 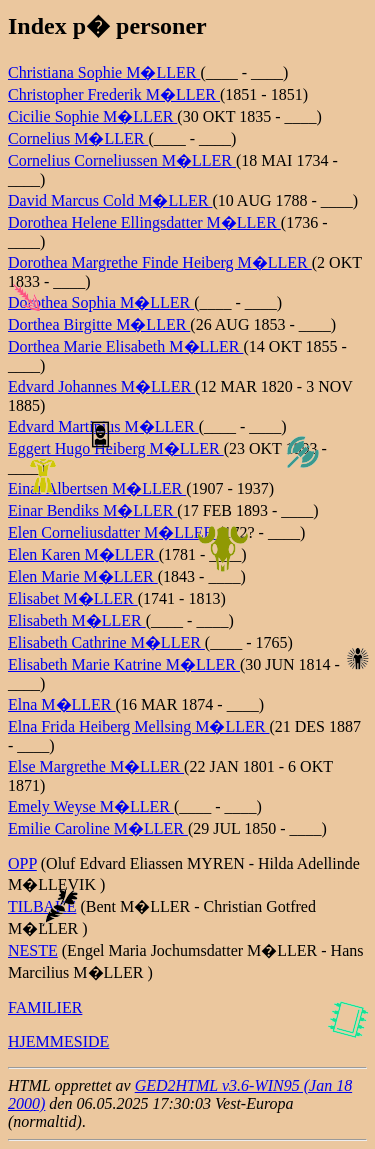 I want to click on activate aura or radiance effect, so click(x=357, y=658).